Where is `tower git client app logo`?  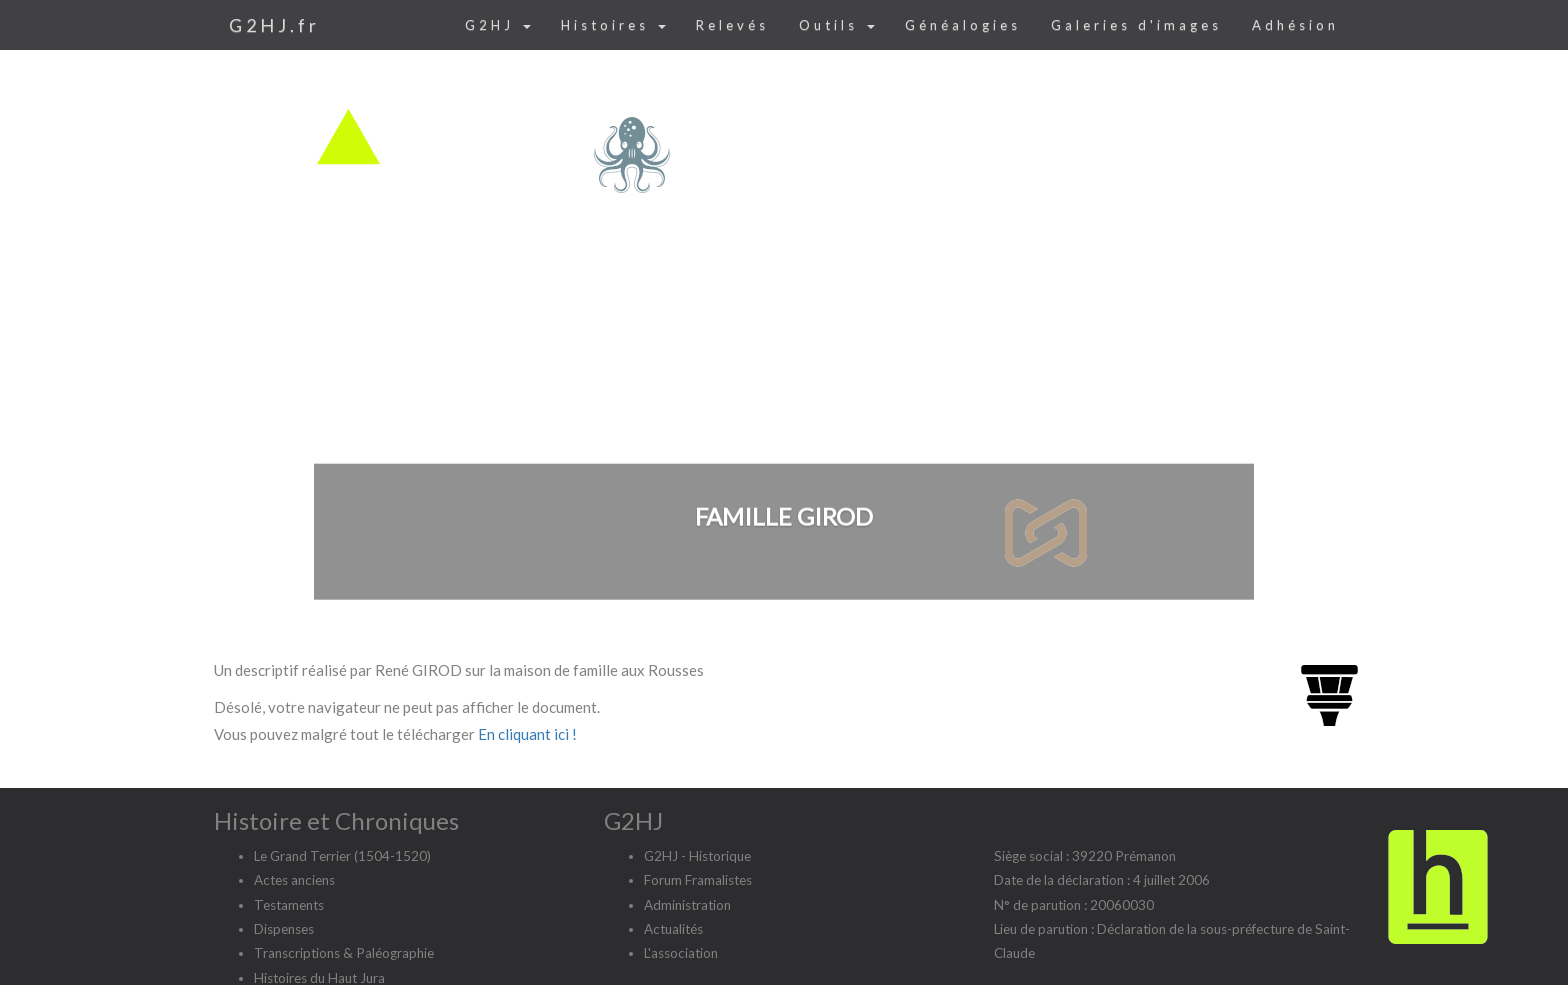
tower git client app logo is located at coordinates (1329, 695).